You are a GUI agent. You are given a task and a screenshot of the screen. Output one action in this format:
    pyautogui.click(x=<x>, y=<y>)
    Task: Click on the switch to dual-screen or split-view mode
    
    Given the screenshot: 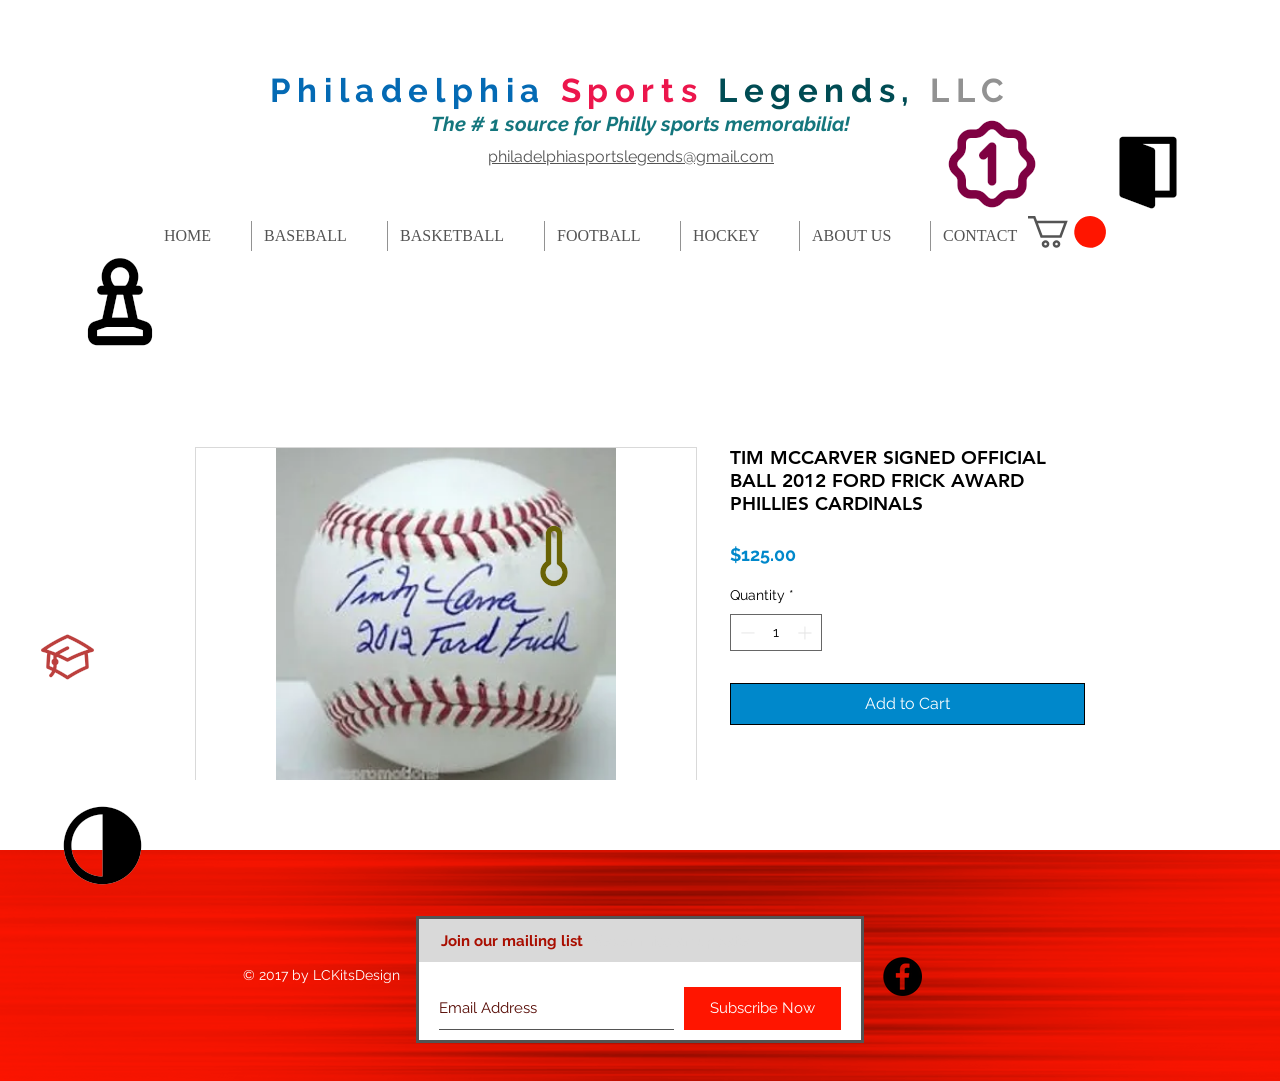 What is the action you would take?
    pyautogui.click(x=1148, y=169)
    